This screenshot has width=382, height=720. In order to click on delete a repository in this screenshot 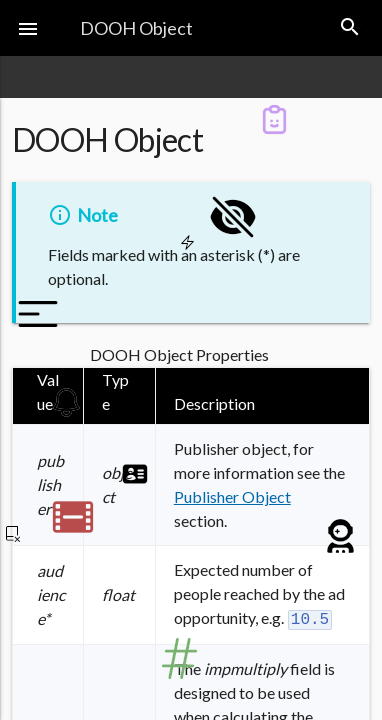, I will do `click(12, 534)`.